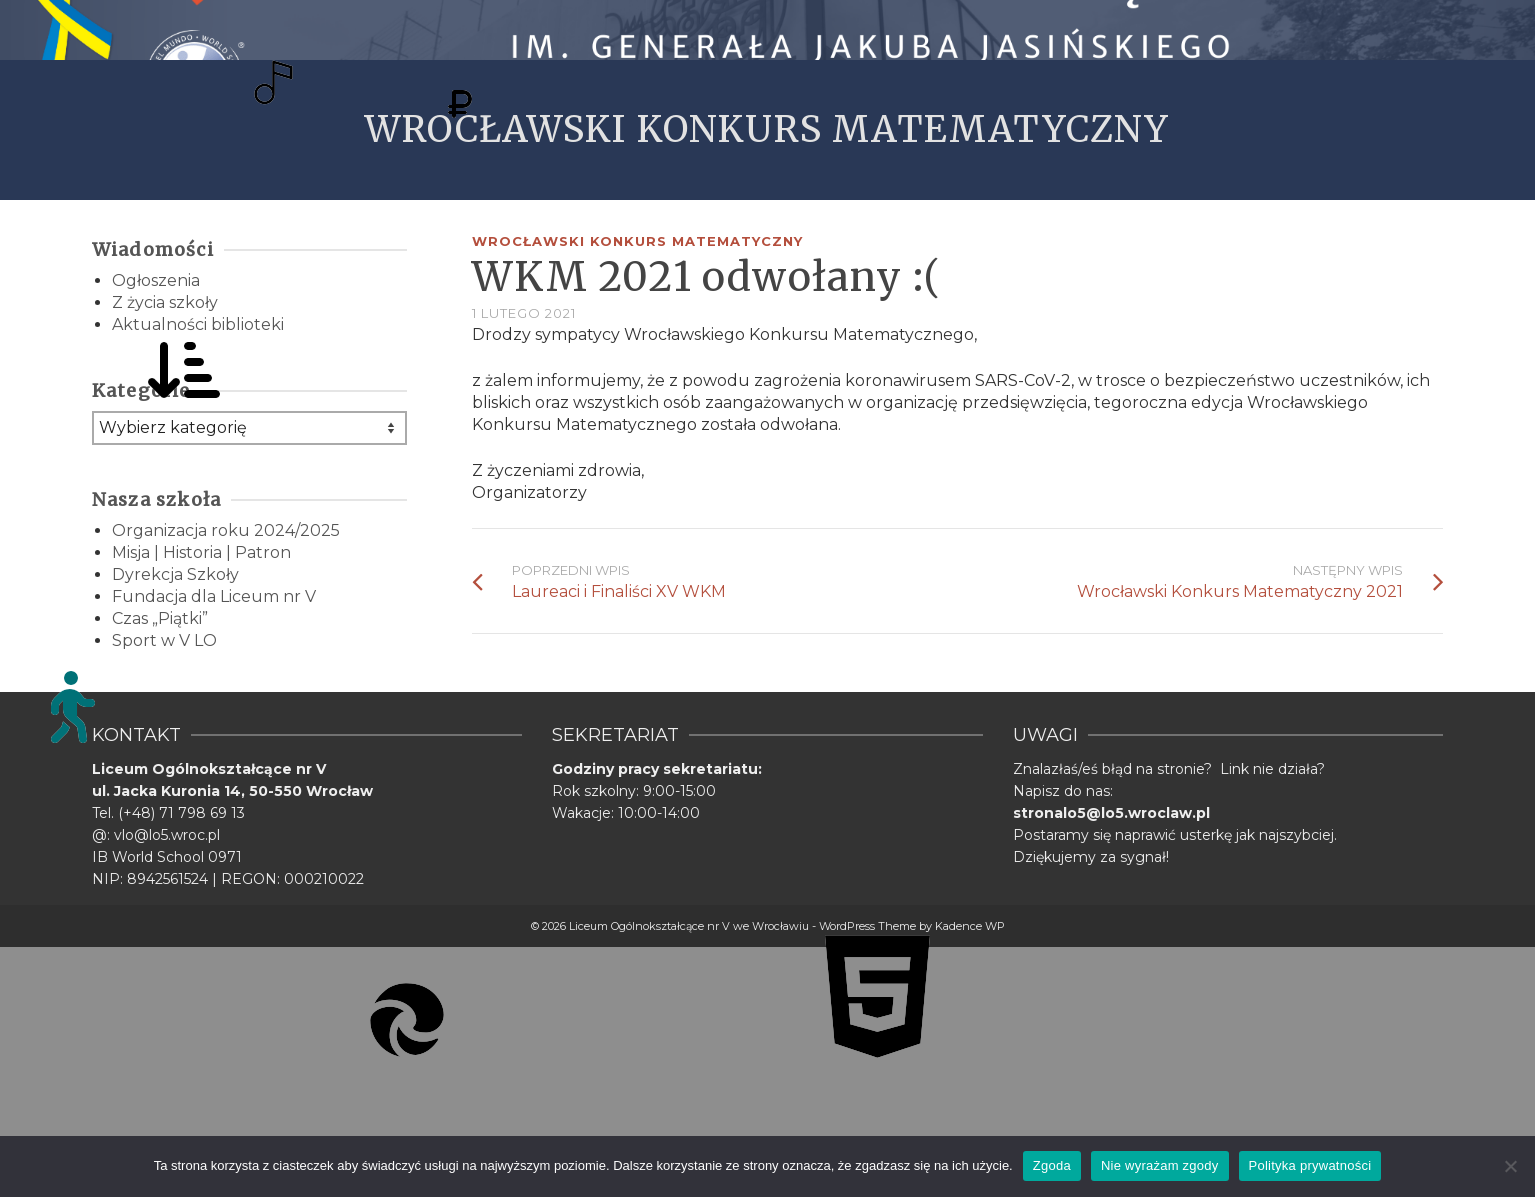 The height and width of the screenshot is (1197, 1535). Describe the element at coordinates (877, 996) in the screenshot. I see `HTML5 technology or web standard indicator` at that location.